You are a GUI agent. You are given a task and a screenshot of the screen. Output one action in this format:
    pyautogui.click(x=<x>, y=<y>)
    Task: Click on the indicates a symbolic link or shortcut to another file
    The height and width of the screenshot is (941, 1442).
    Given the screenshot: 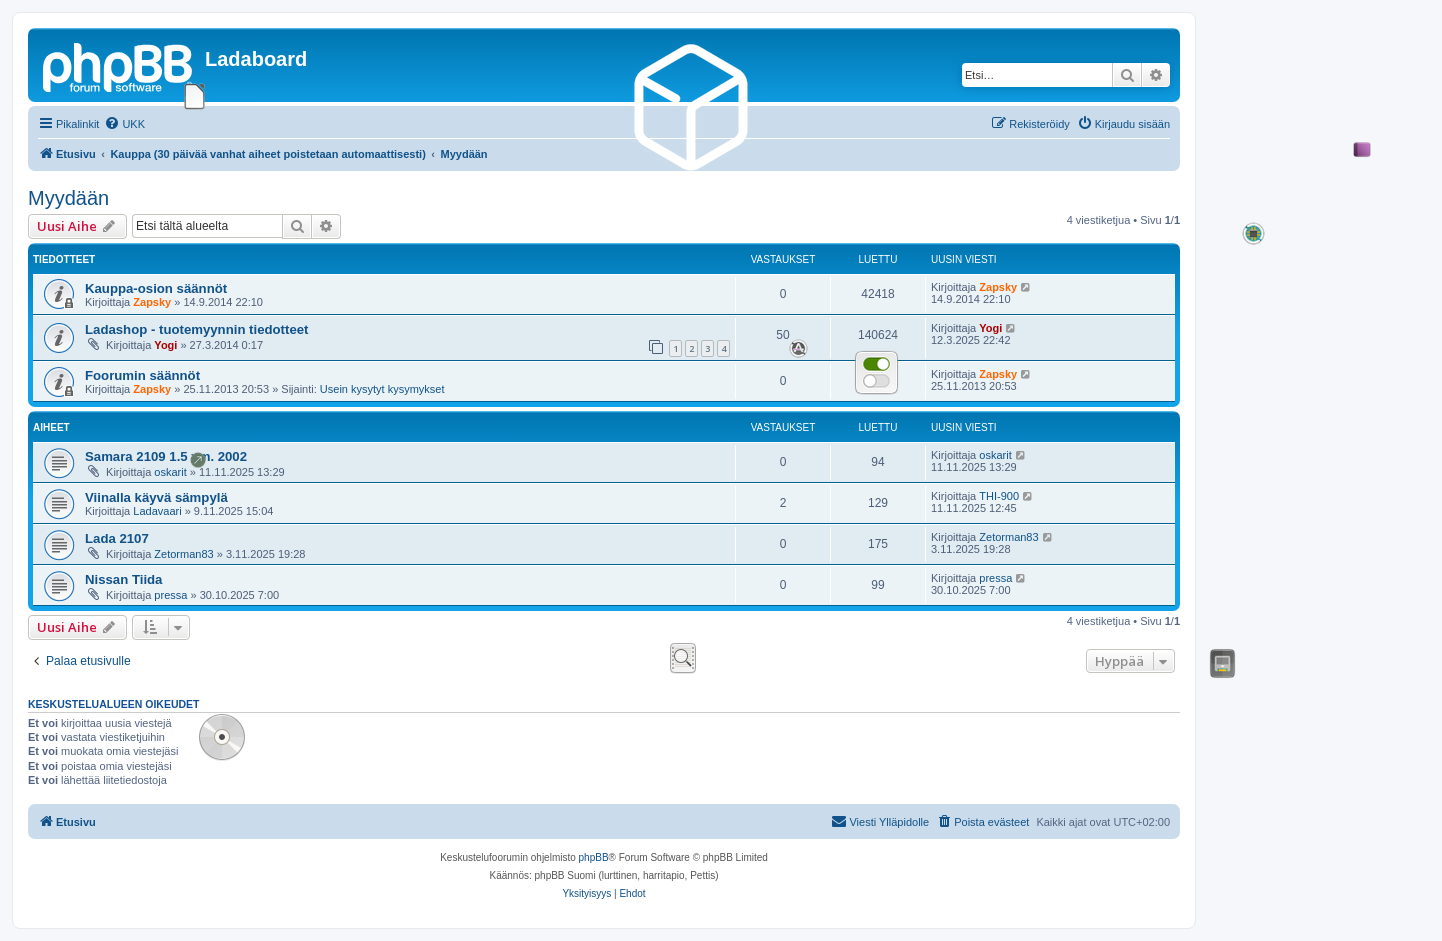 What is the action you would take?
    pyautogui.click(x=198, y=460)
    